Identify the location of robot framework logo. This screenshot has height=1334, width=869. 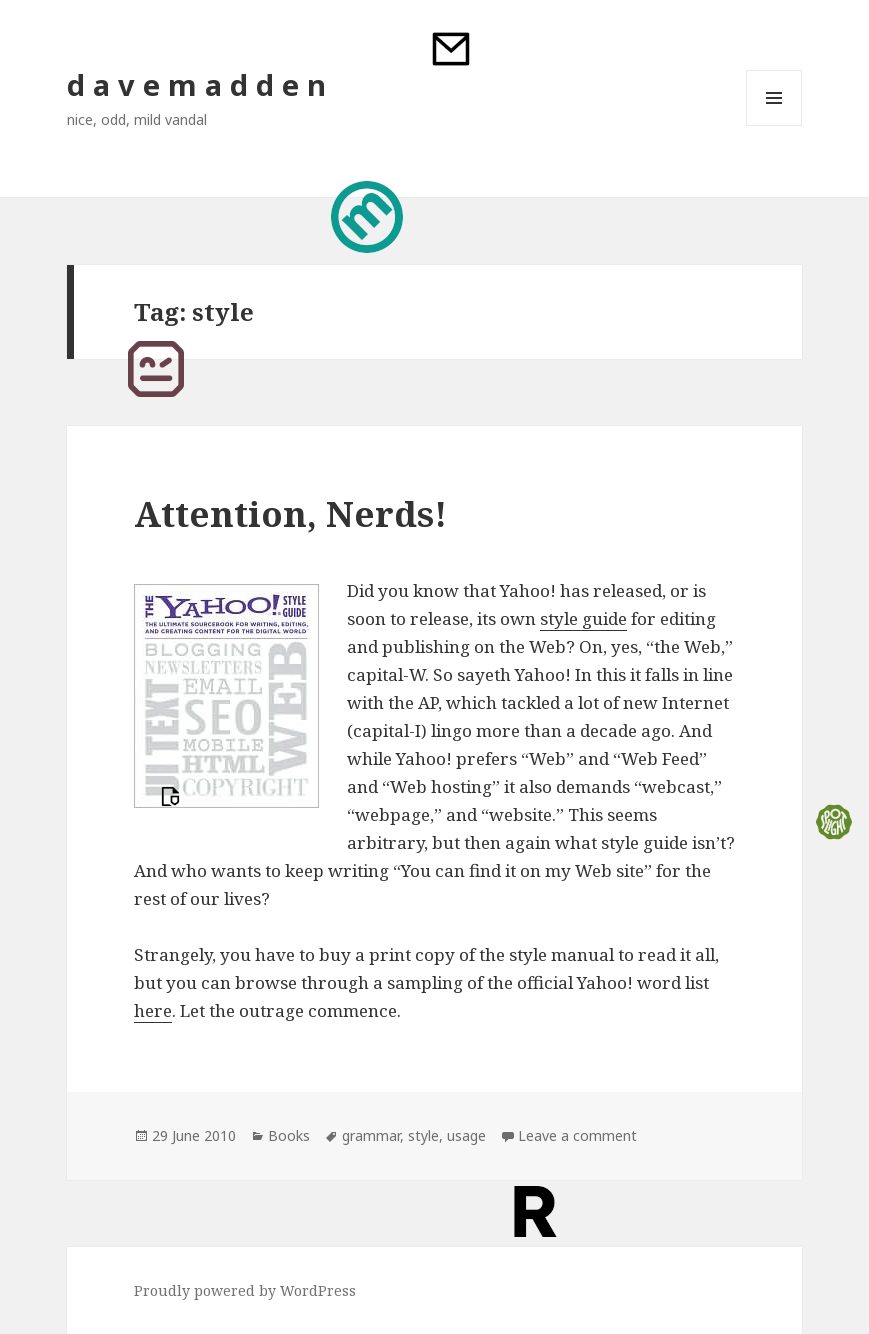
(156, 369).